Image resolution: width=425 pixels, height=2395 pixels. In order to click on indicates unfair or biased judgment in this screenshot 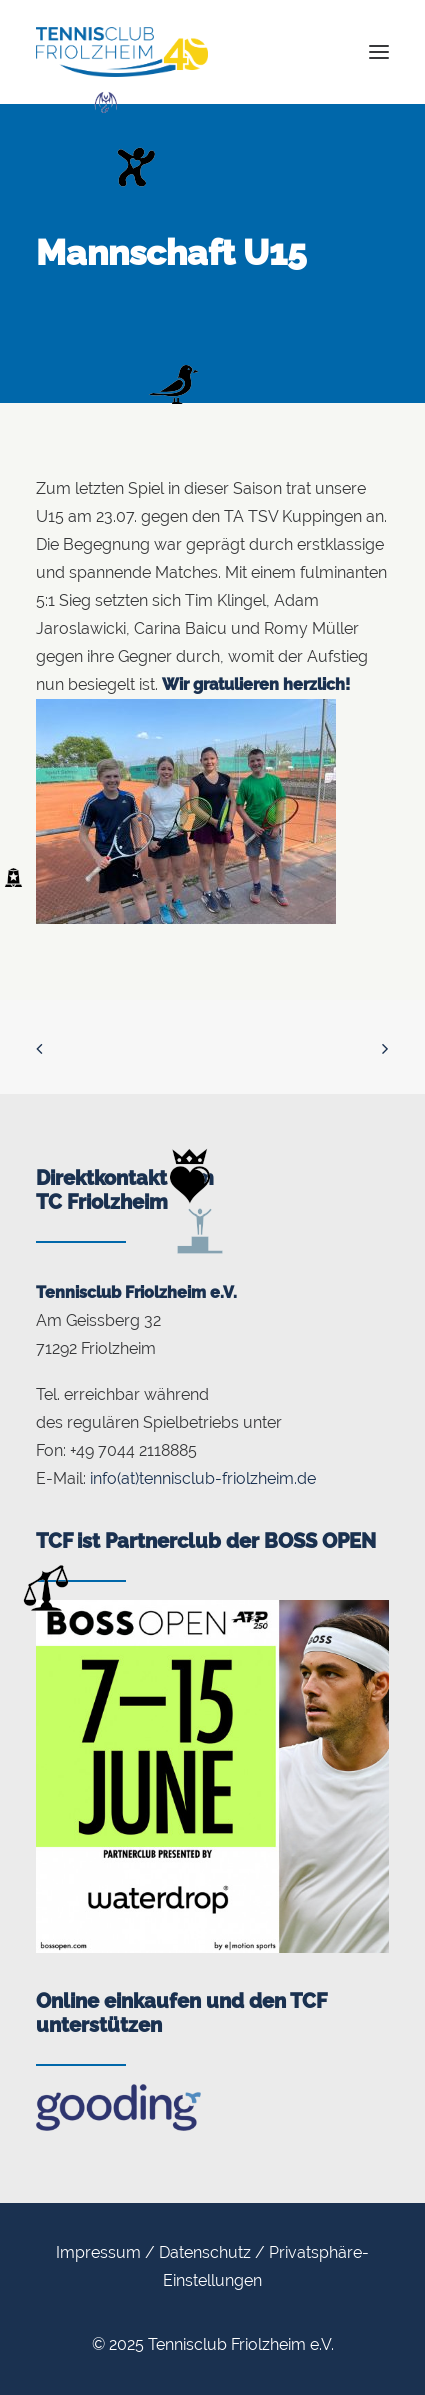, I will do `click(46, 1588)`.